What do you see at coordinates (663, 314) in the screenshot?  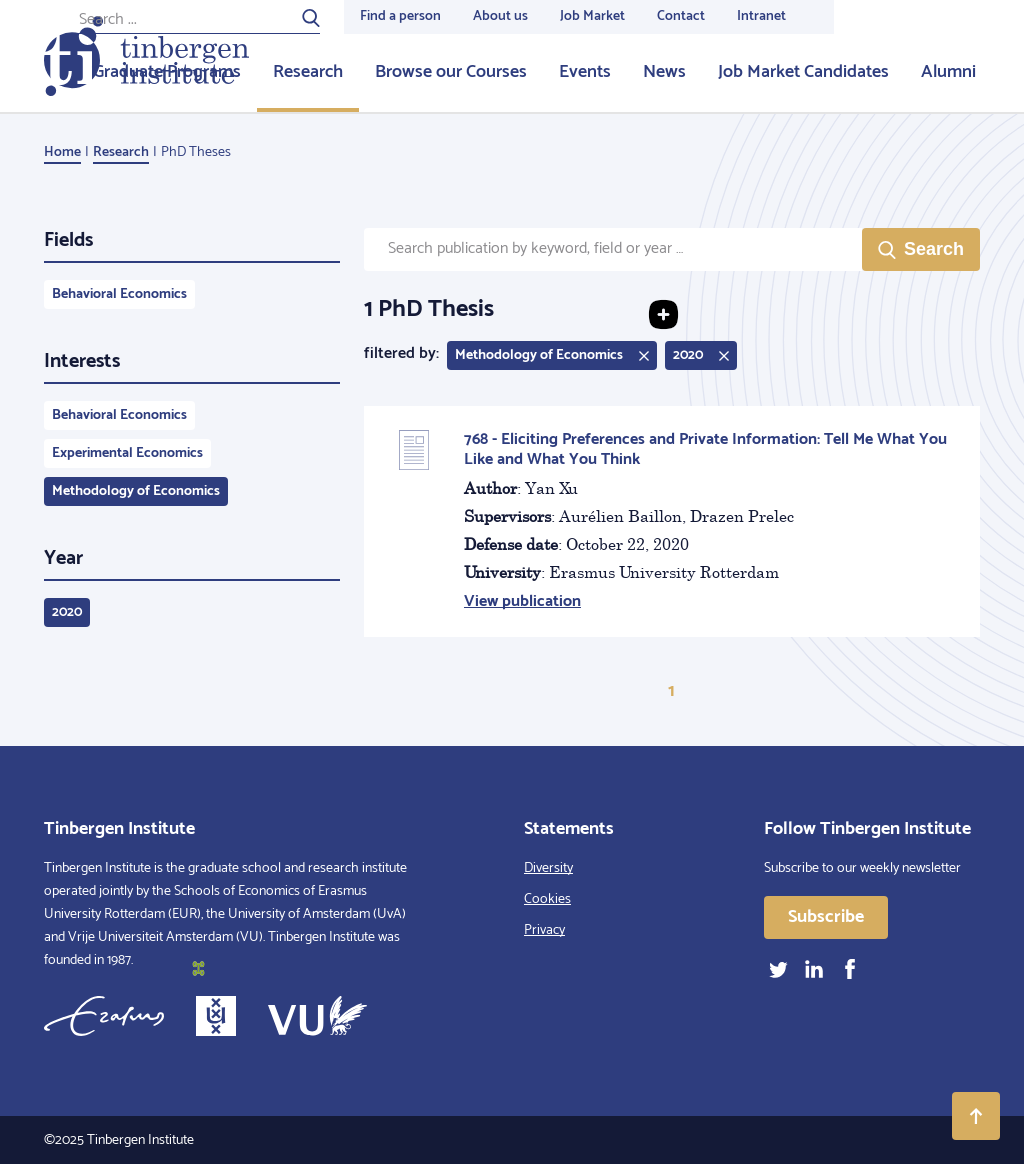 I see `add a new item` at bounding box center [663, 314].